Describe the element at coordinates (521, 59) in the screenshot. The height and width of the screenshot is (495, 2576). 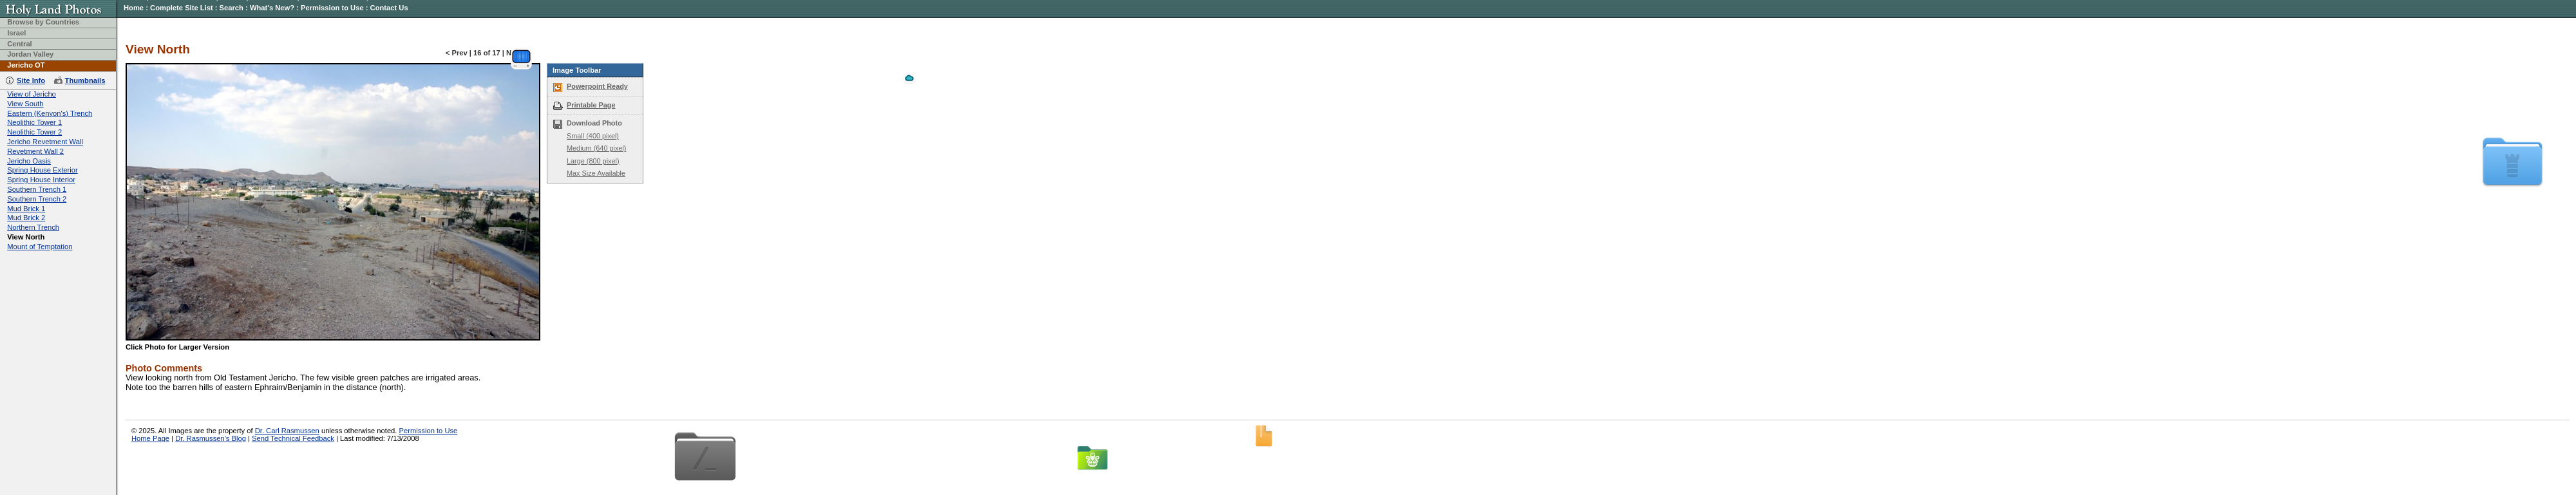
I see `open nostalgia app` at that location.